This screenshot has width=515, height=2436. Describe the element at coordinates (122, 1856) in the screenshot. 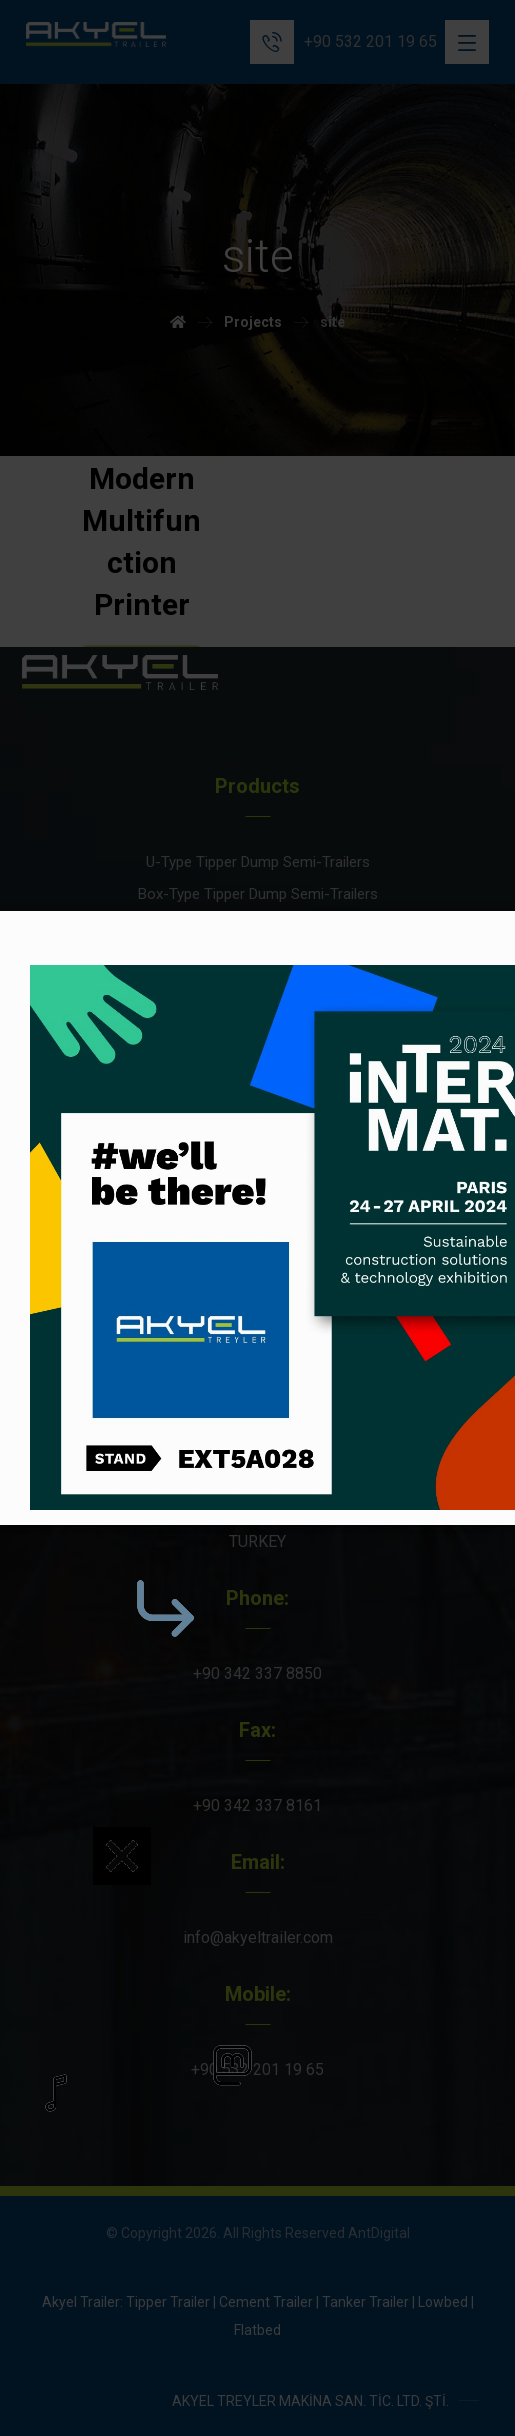

I see `close or dismiss a dialog` at that location.